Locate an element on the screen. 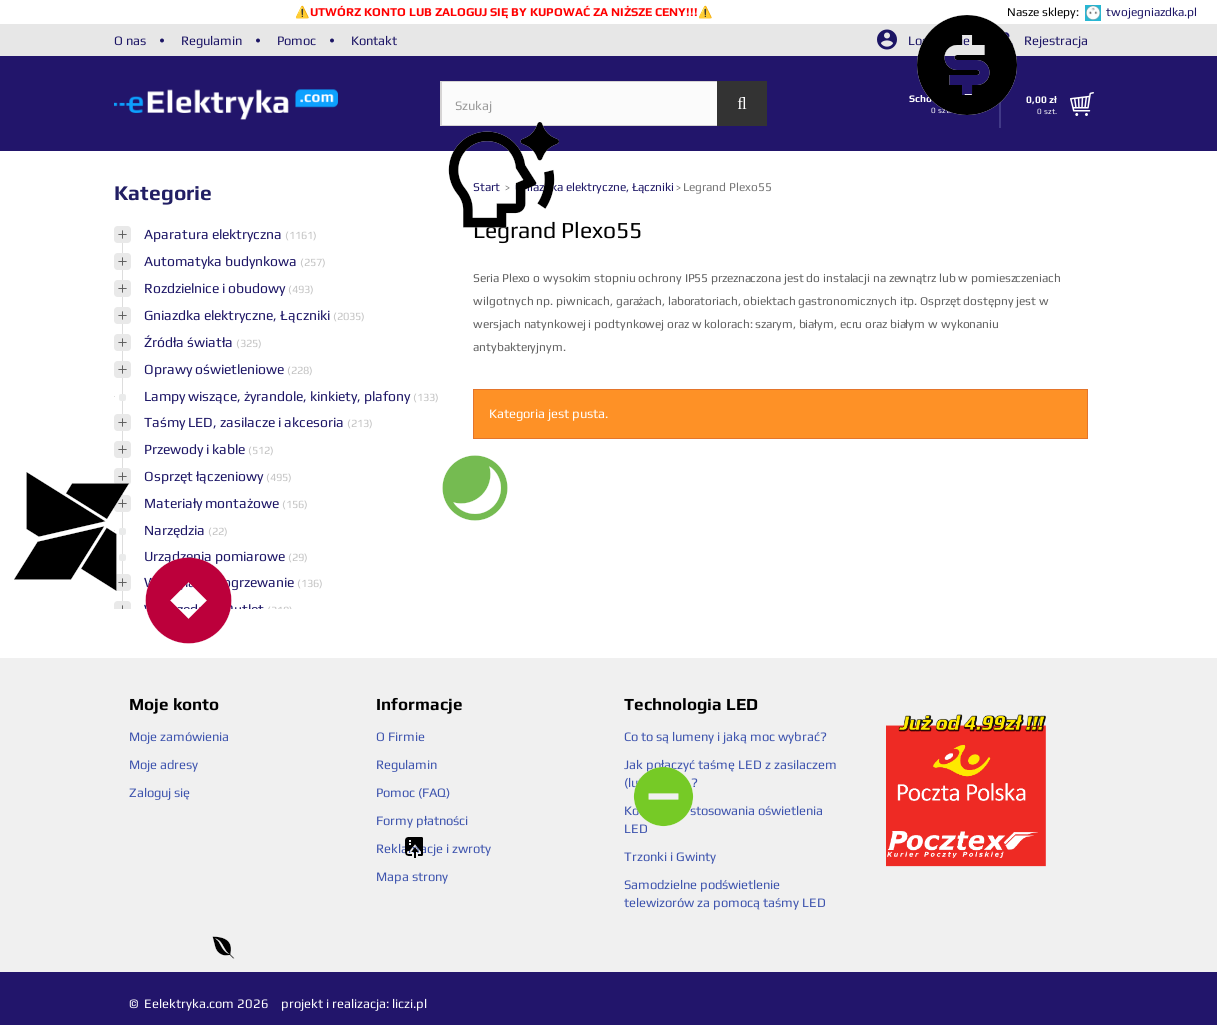 This screenshot has height=1025, width=1217. view copper coin balance or currency is located at coordinates (188, 600).